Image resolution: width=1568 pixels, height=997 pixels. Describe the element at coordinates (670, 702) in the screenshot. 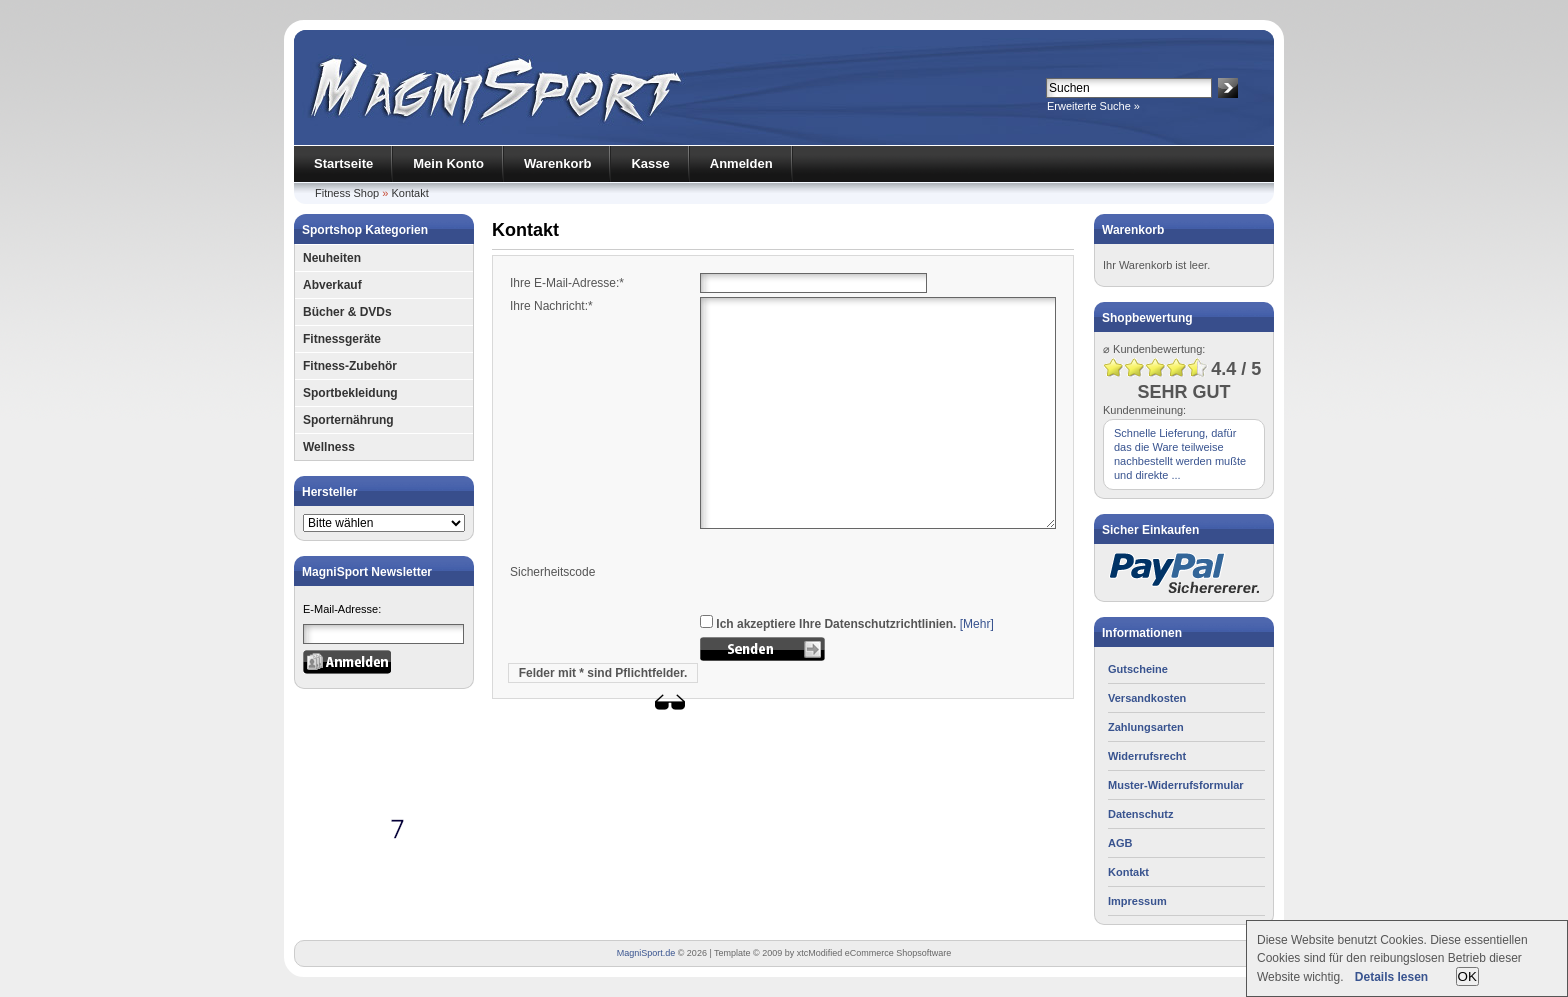

I see `awesome lists logo` at that location.